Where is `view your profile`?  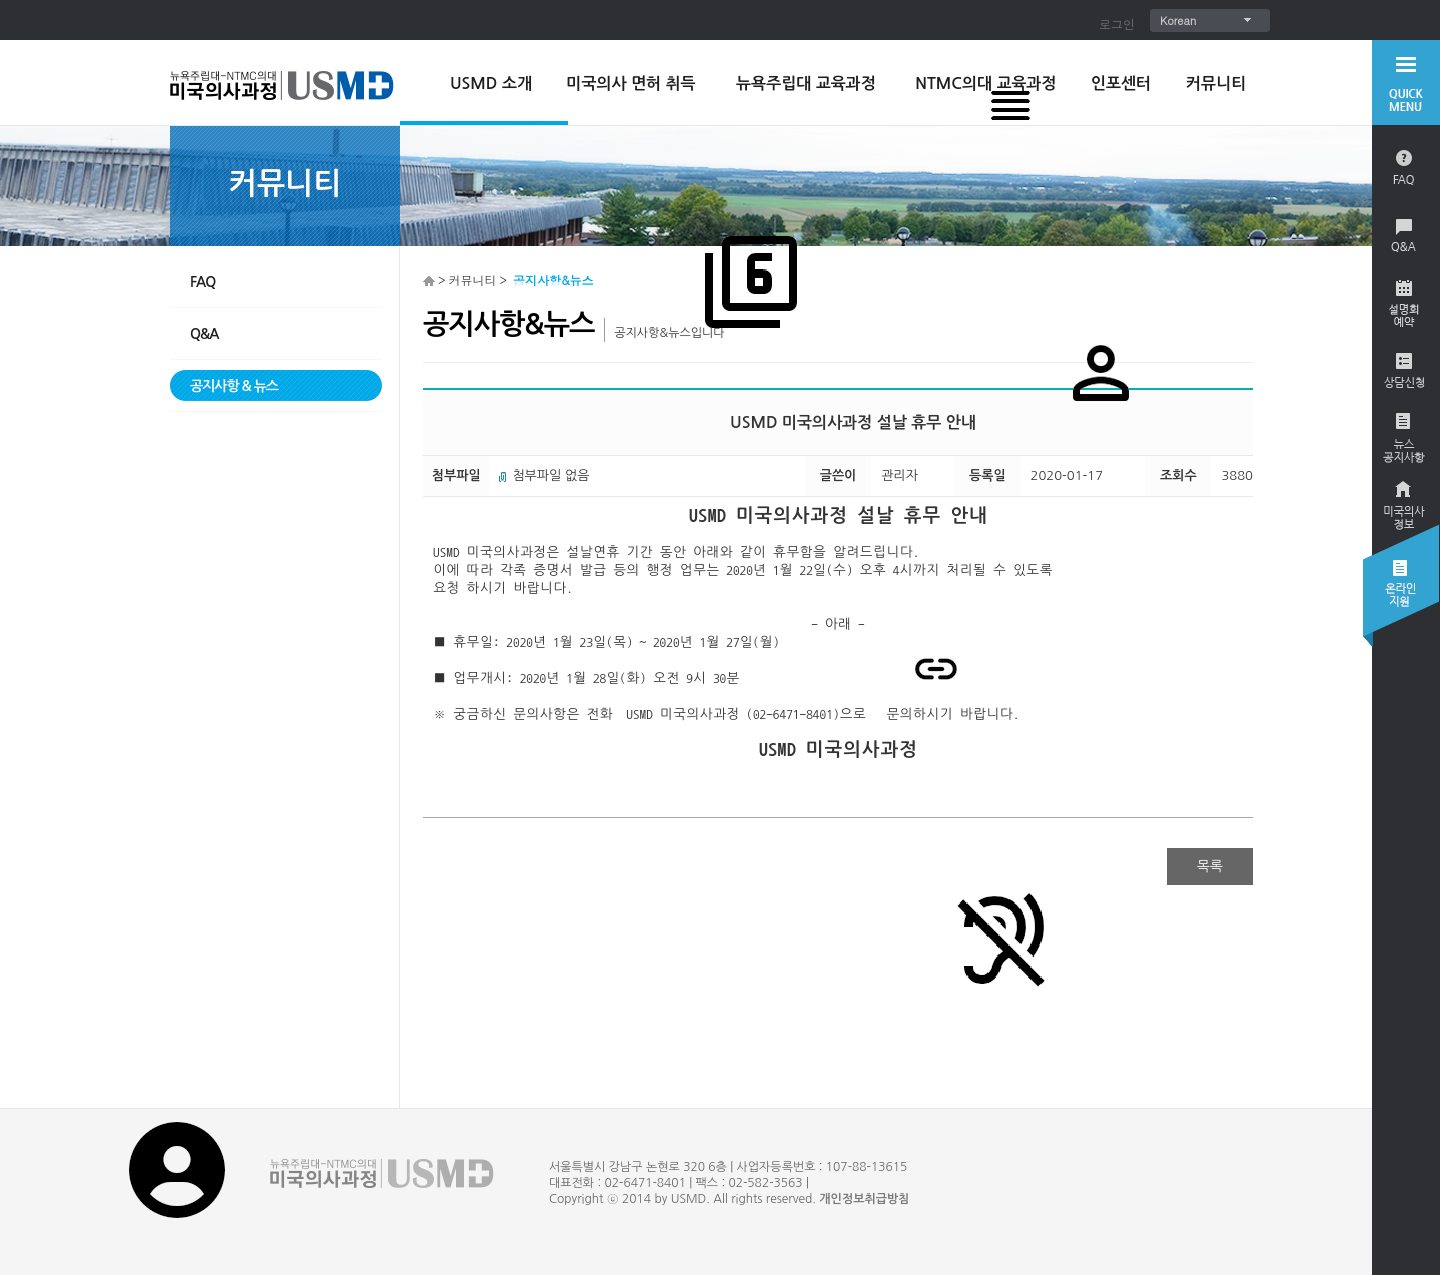
view your profile is located at coordinates (177, 1170).